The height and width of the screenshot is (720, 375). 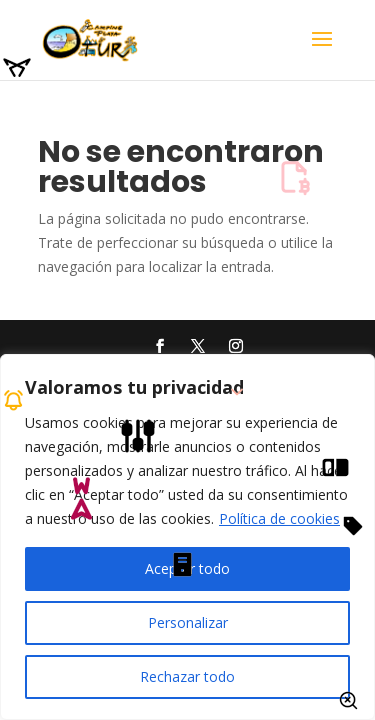 What do you see at coordinates (237, 392) in the screenshot?
I see `expand a dropdown menu or section` at bounding box center [237, 392].